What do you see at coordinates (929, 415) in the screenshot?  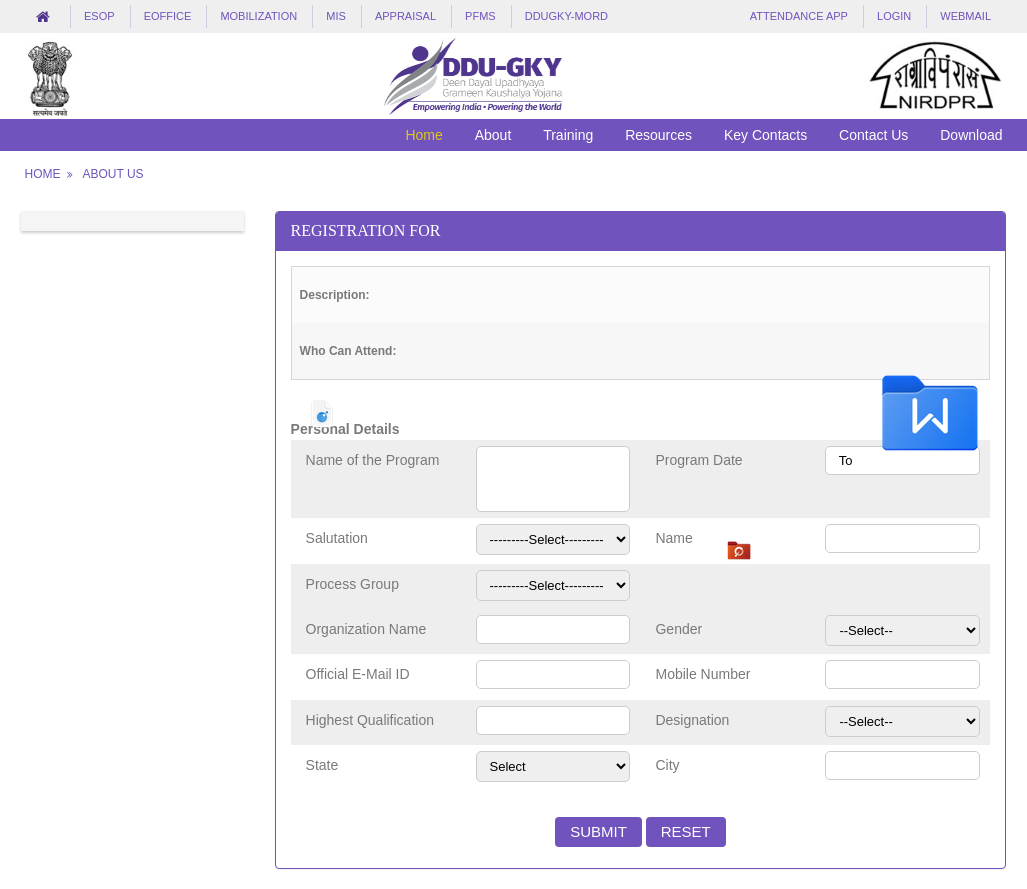 I see `open folder containing wps writer documents` at bounding box center [929, 415].